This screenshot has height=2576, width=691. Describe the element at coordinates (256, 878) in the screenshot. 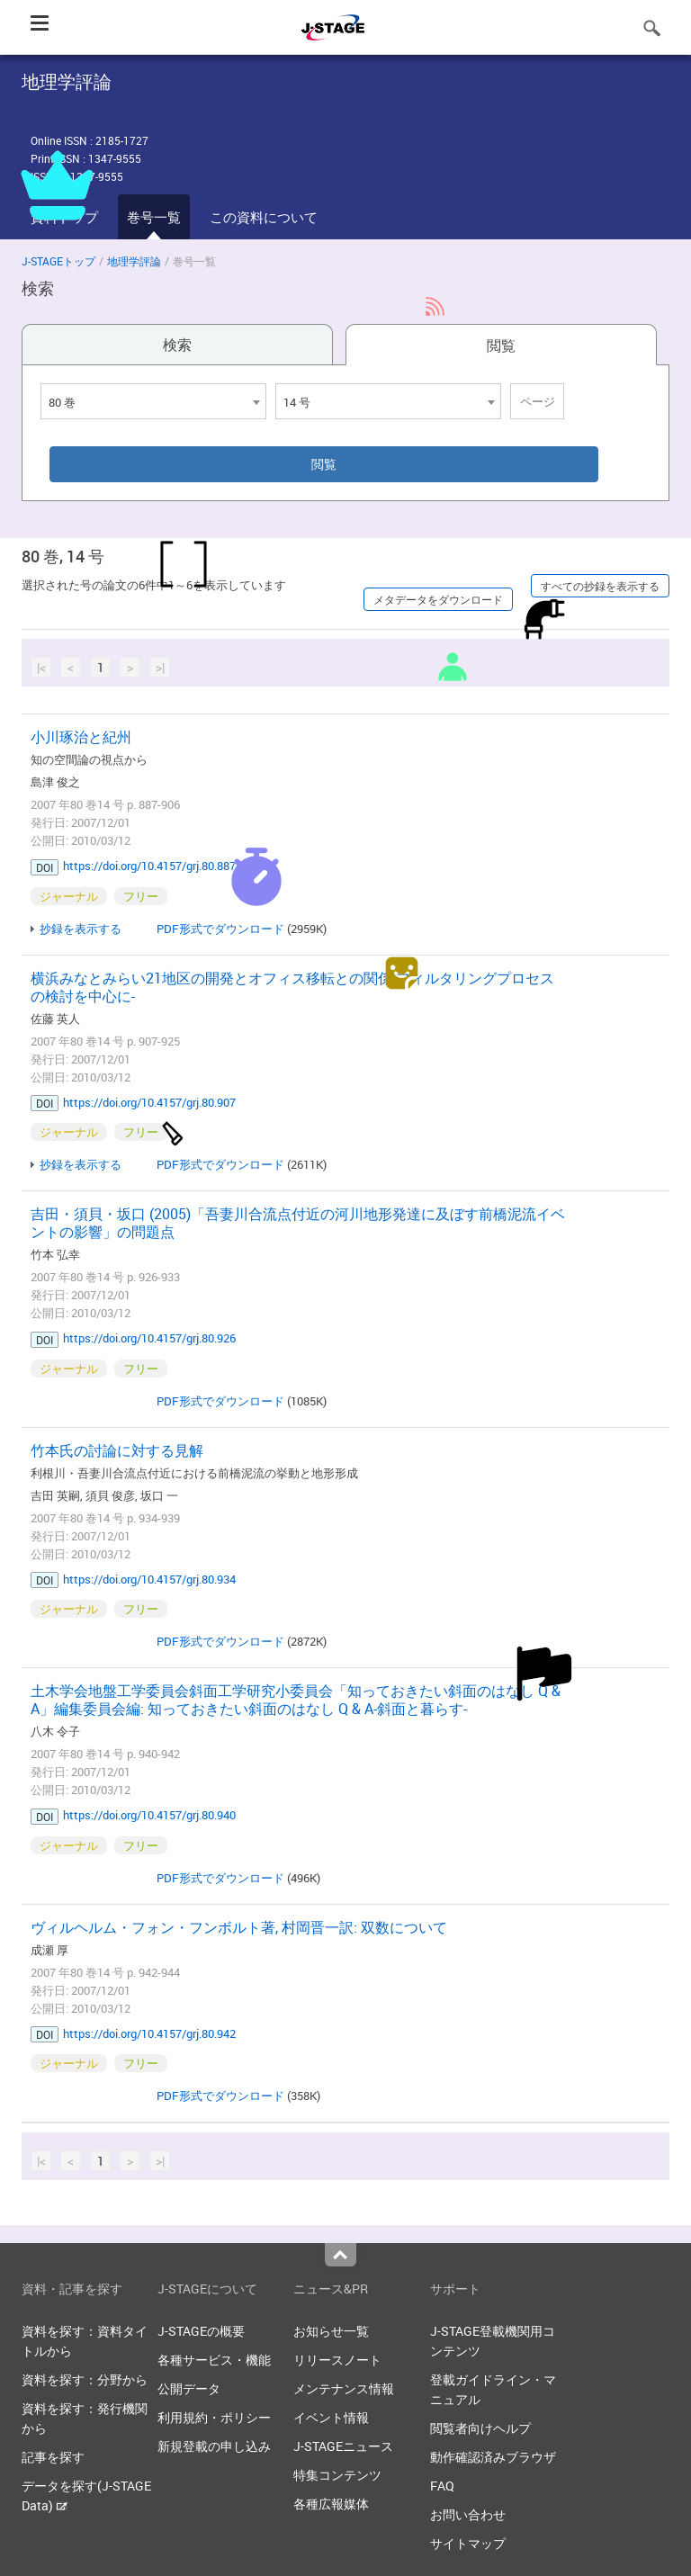

I see `start a timer or countdown` at that location.